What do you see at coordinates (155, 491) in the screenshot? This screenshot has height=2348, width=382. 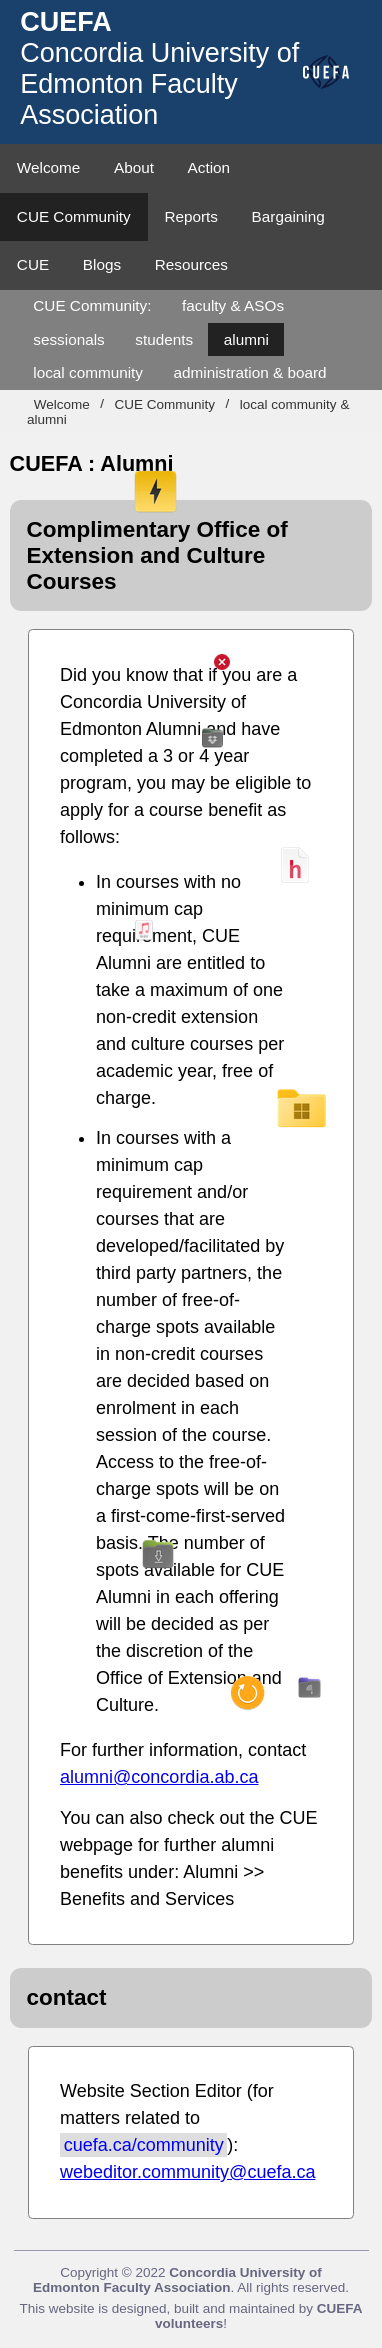 I see `access power and battery settings` at bounding box center [155, 491].